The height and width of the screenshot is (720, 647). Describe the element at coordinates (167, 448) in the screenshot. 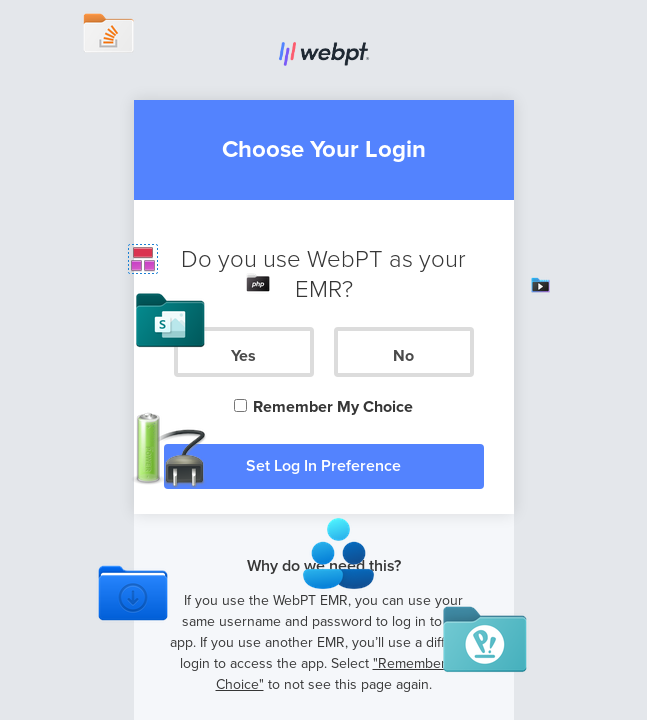

I see `battery fully charged and connected to power` at that location.